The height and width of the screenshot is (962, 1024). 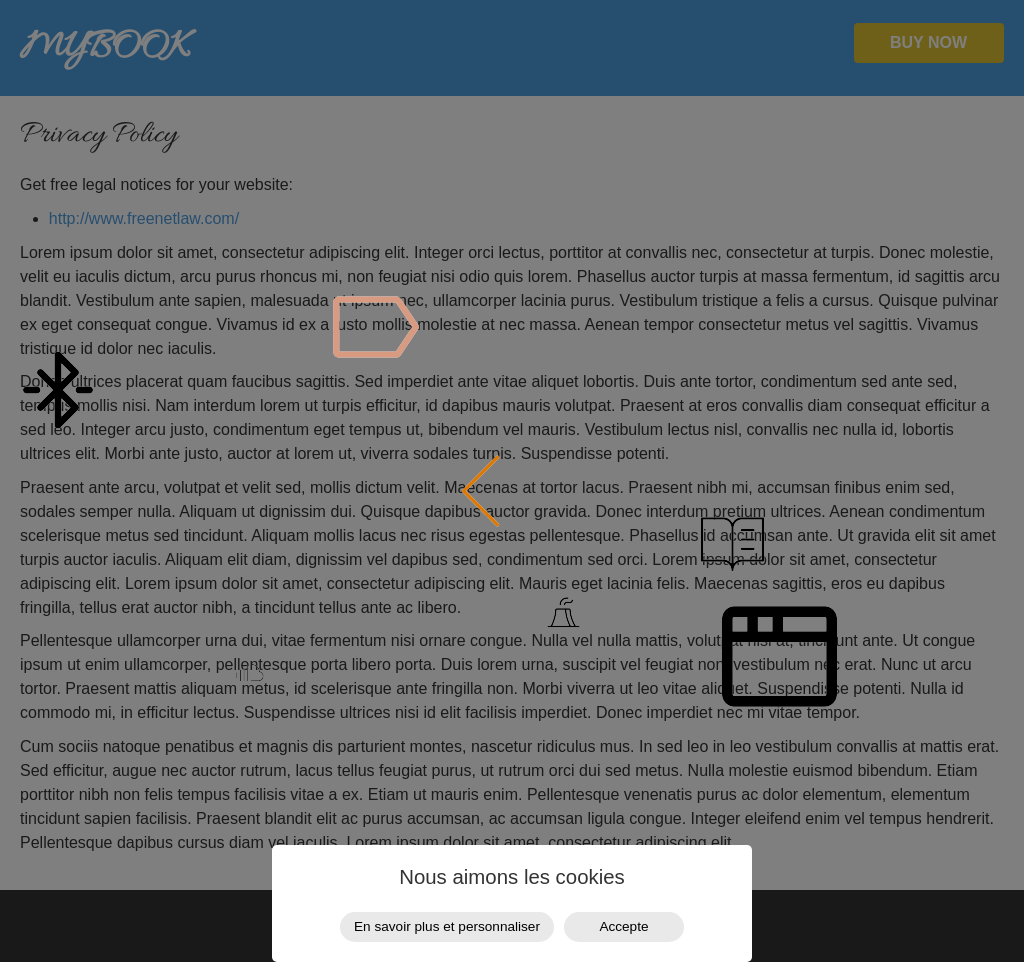 What do you see at coordinates (732, 539) in the screenshot?
I see `open reading mode or e-reader` at bounding box center [732, 539].